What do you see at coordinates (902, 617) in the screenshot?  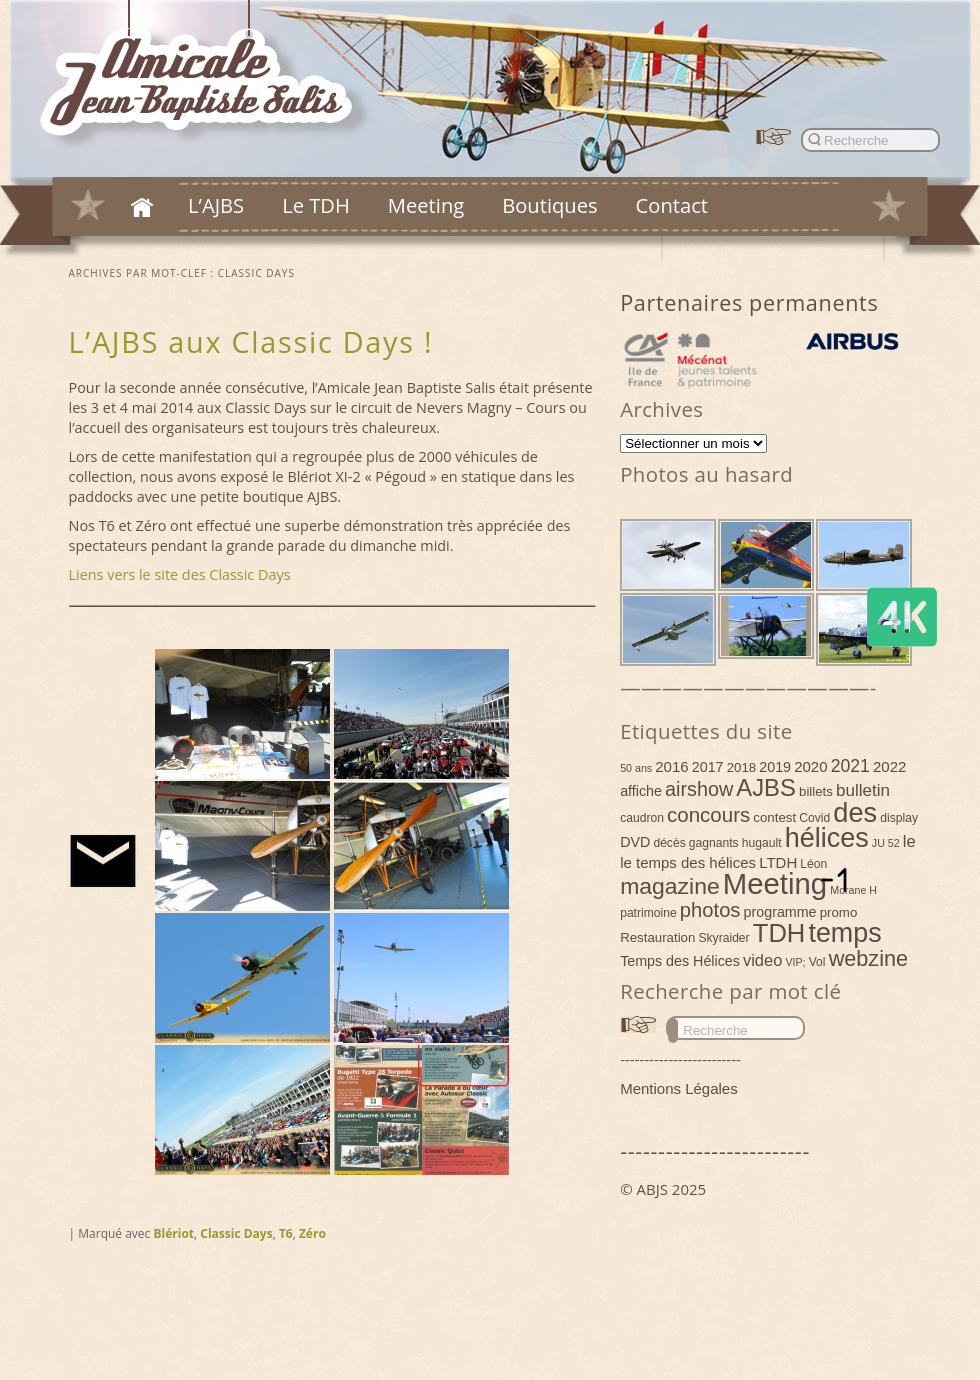 I see `switch to 4K video resolution` at bounding box center [902, 617].